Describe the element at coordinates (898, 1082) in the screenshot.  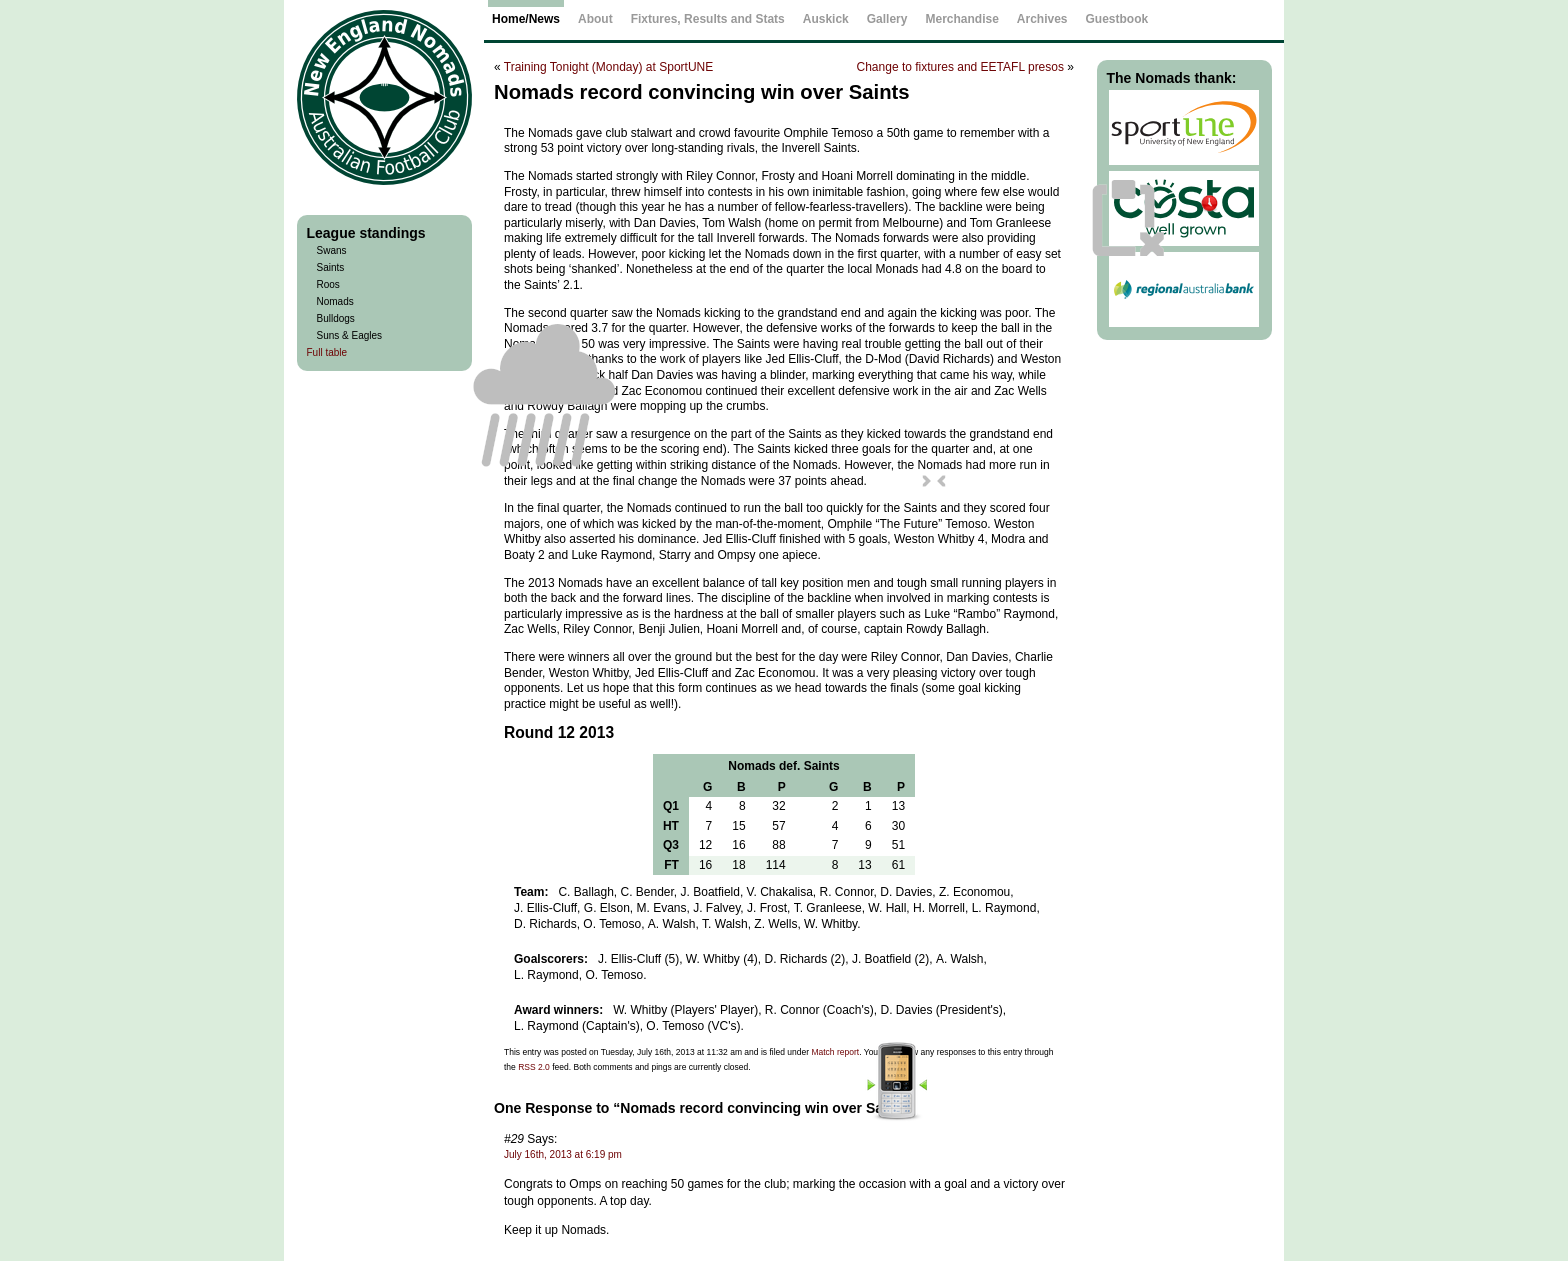
I see `indicates active cellular network connection` at that location.